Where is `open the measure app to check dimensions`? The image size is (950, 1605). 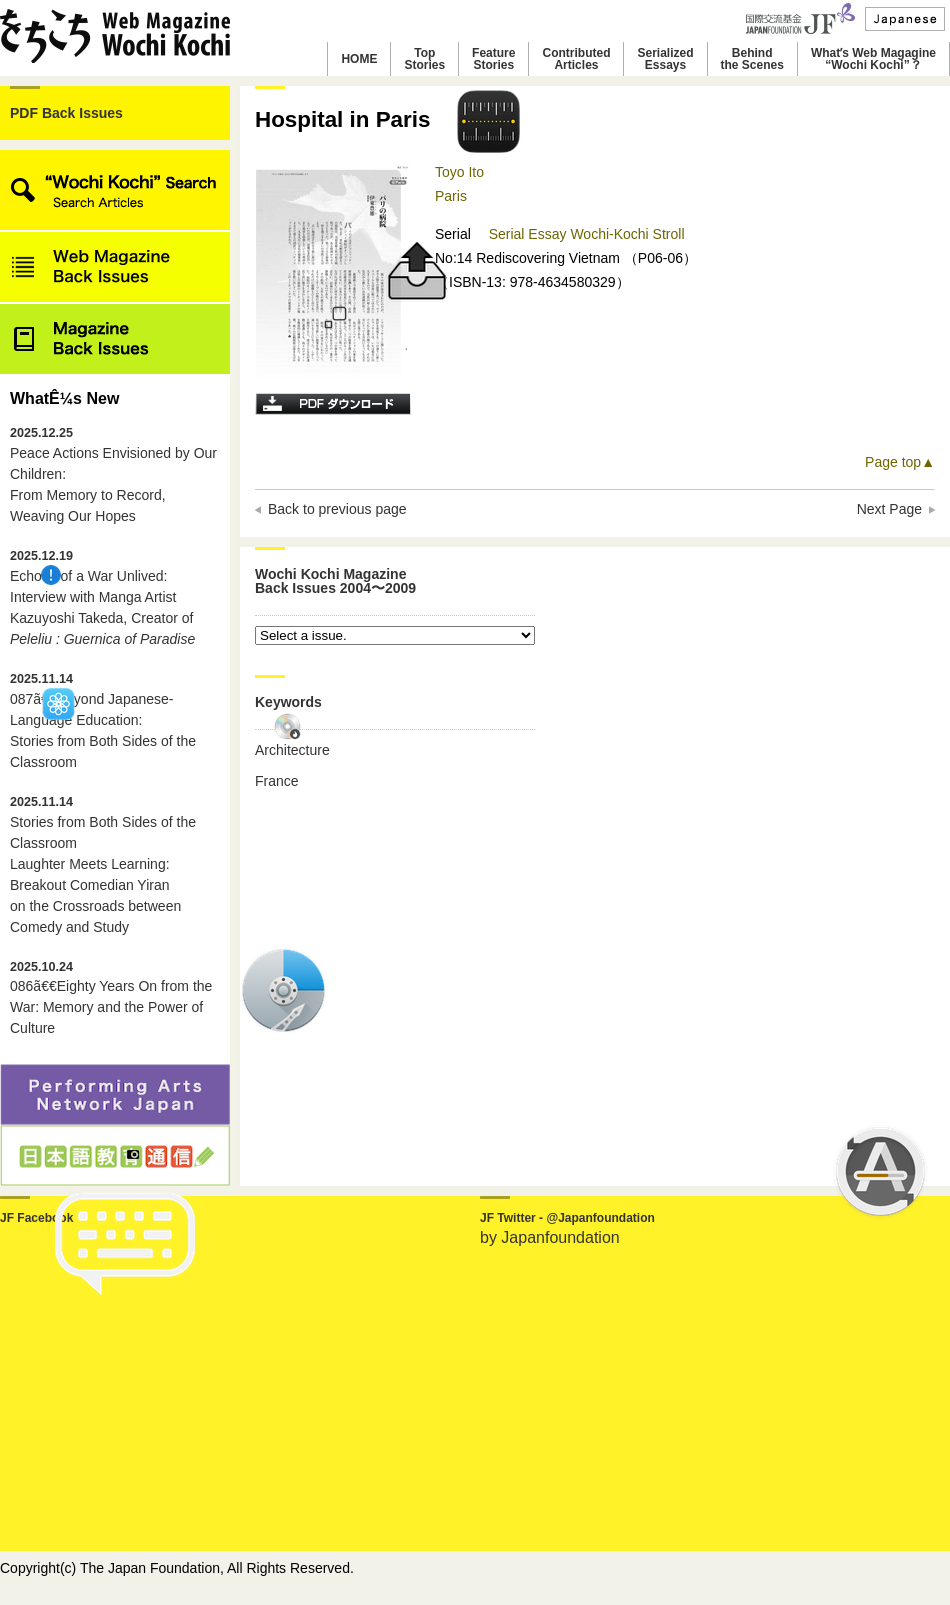
open the measure app to check dimensions is located at coordinates (488, 121).